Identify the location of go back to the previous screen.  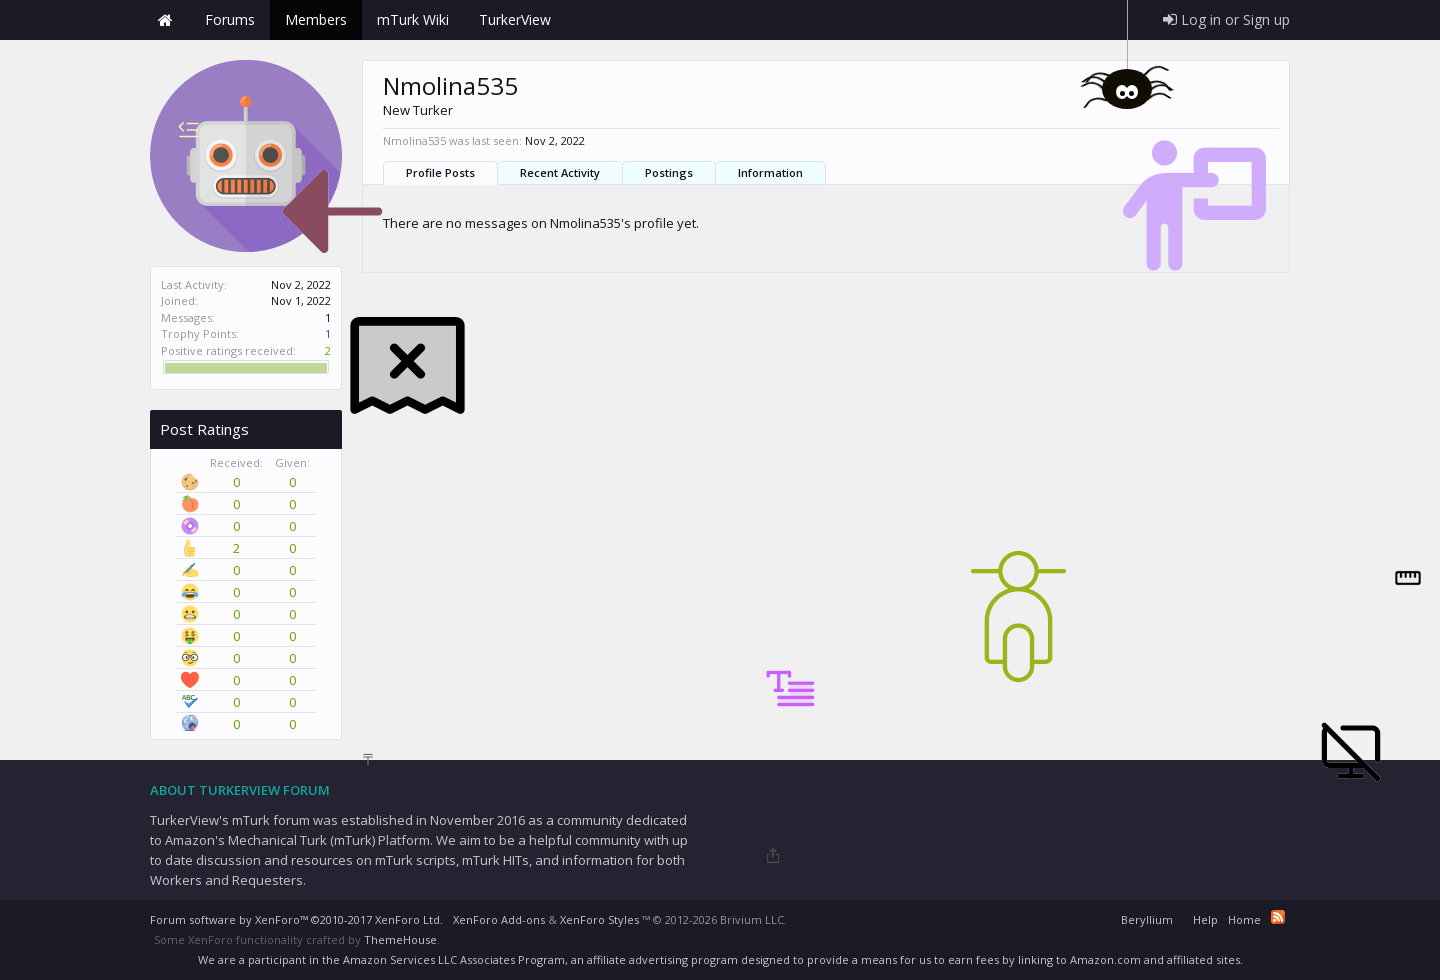
(332, 211).